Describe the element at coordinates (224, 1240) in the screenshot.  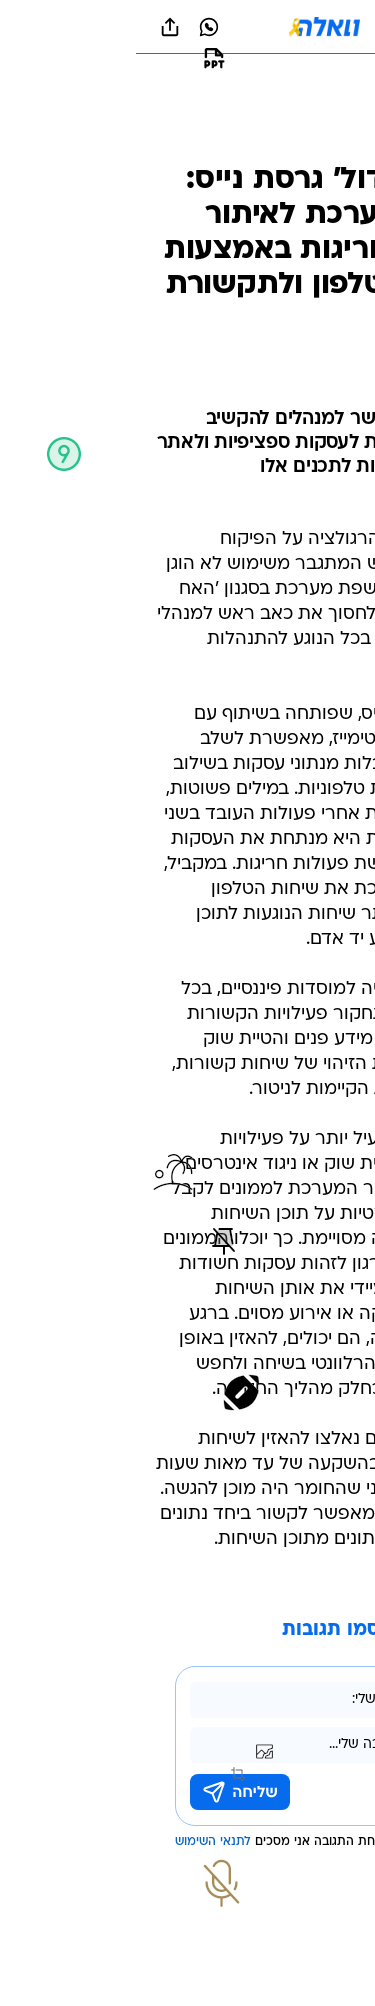
I see `unpin this item` at that location.